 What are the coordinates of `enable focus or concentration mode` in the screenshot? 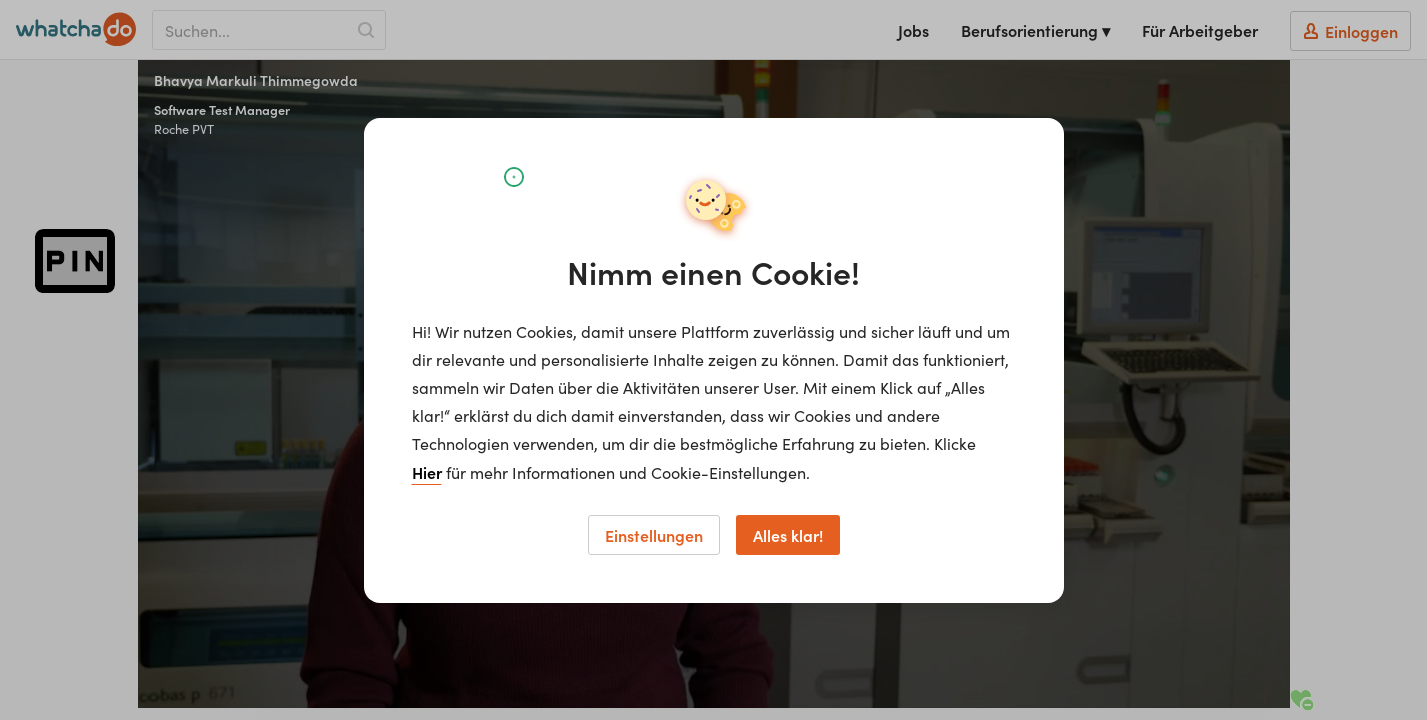 It's located at (514, 177).